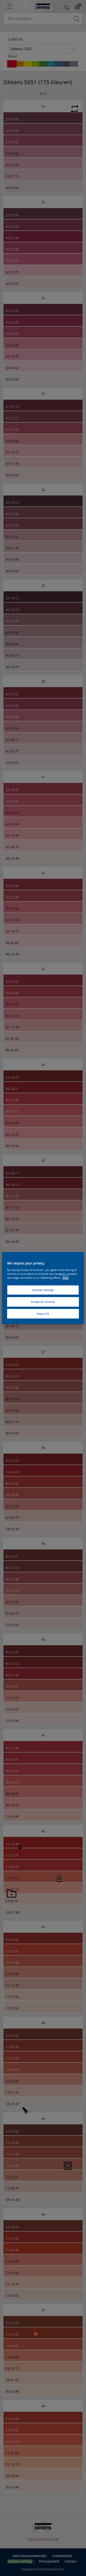 Image resolution: width=86 pixels, height=2576 pixels. Describe the element at coordinates (68, 2166) in the screenshot. I see `access heating and cooling controls` at that location.